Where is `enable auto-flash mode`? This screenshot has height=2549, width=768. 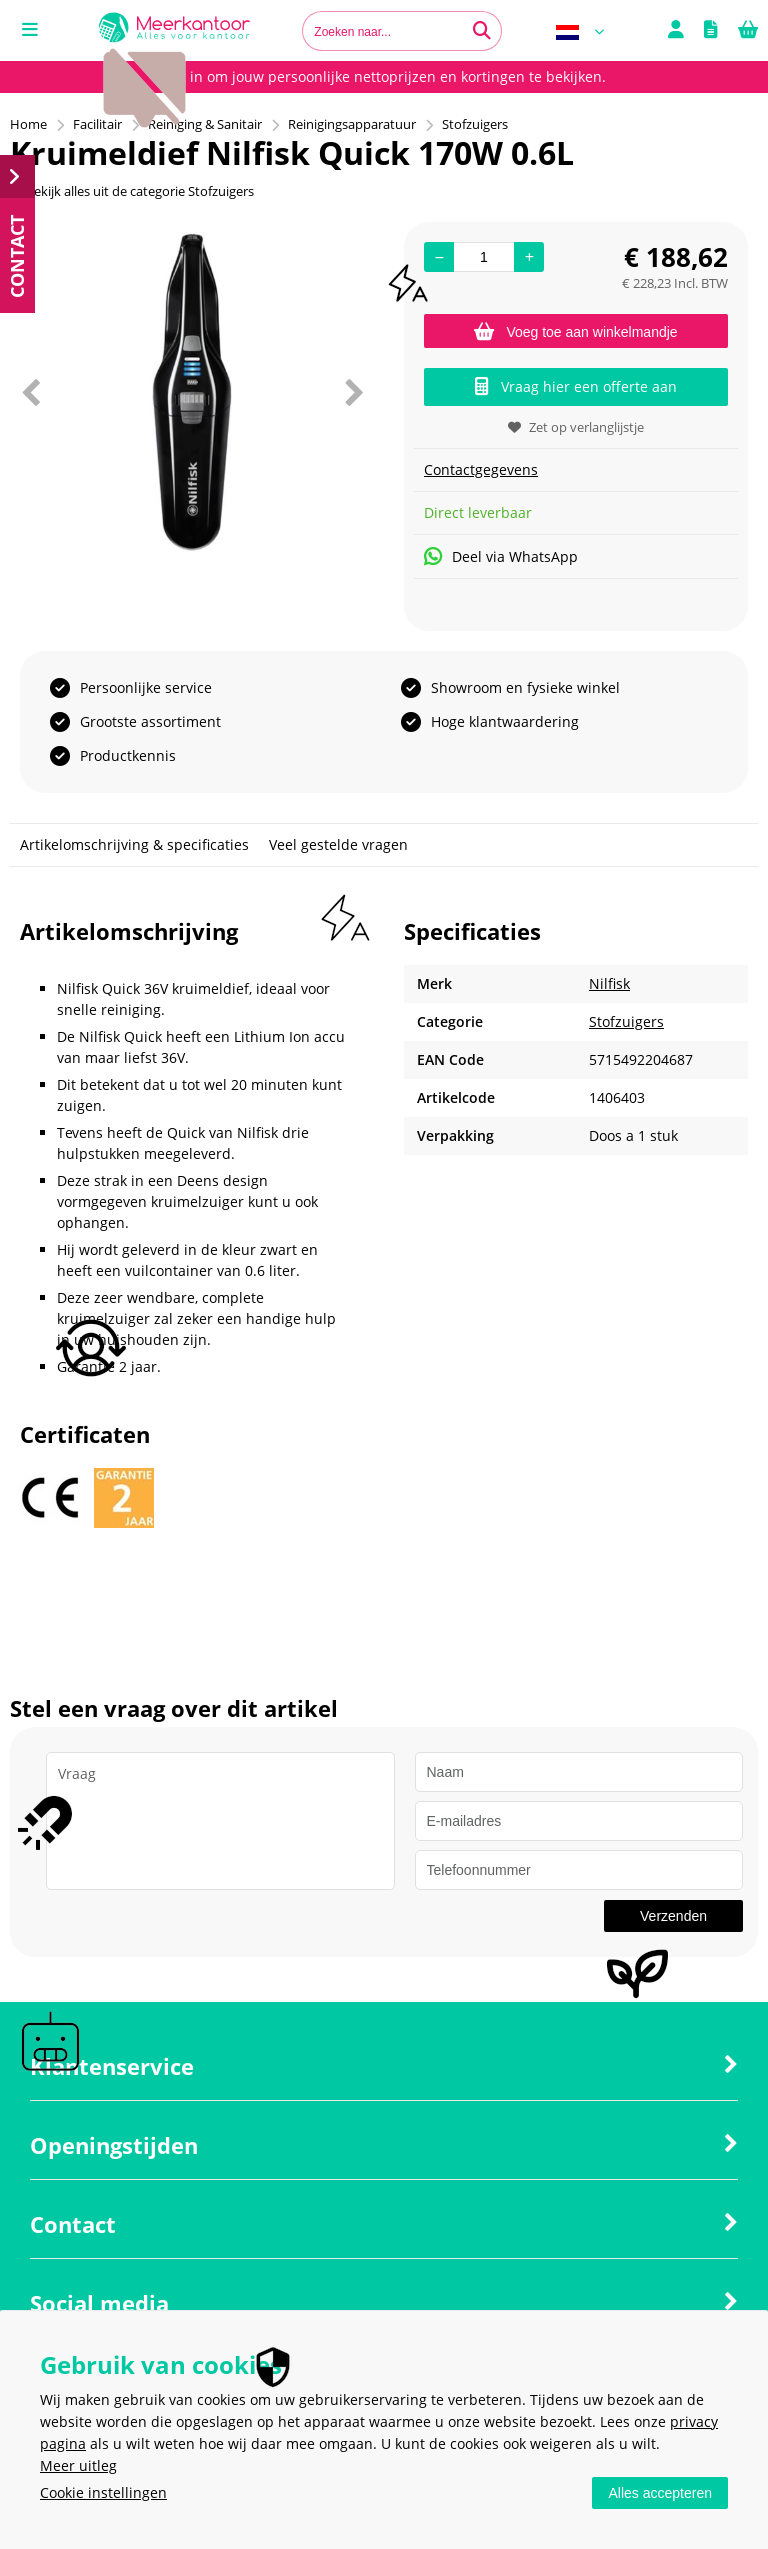
enable auto-flash mode is located at coordinates (407, 284).